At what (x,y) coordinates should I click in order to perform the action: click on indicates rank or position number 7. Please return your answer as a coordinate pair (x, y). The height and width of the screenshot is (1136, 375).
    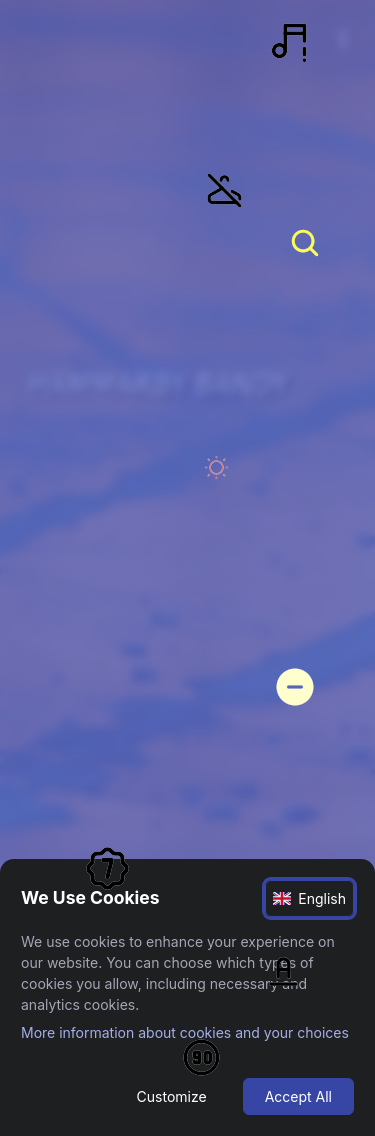
    Looking at the image, I should click on (107, 868).